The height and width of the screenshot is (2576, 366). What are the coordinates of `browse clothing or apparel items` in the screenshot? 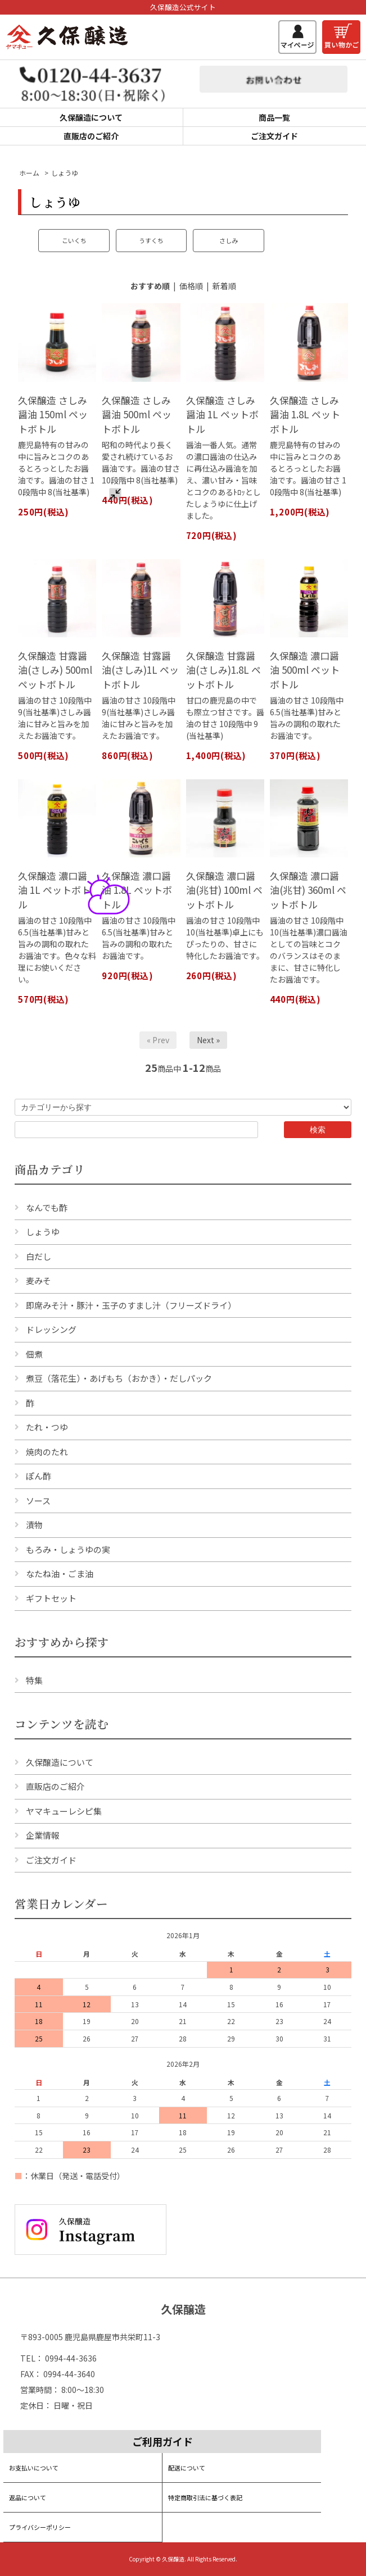 It's located at (223, 843).